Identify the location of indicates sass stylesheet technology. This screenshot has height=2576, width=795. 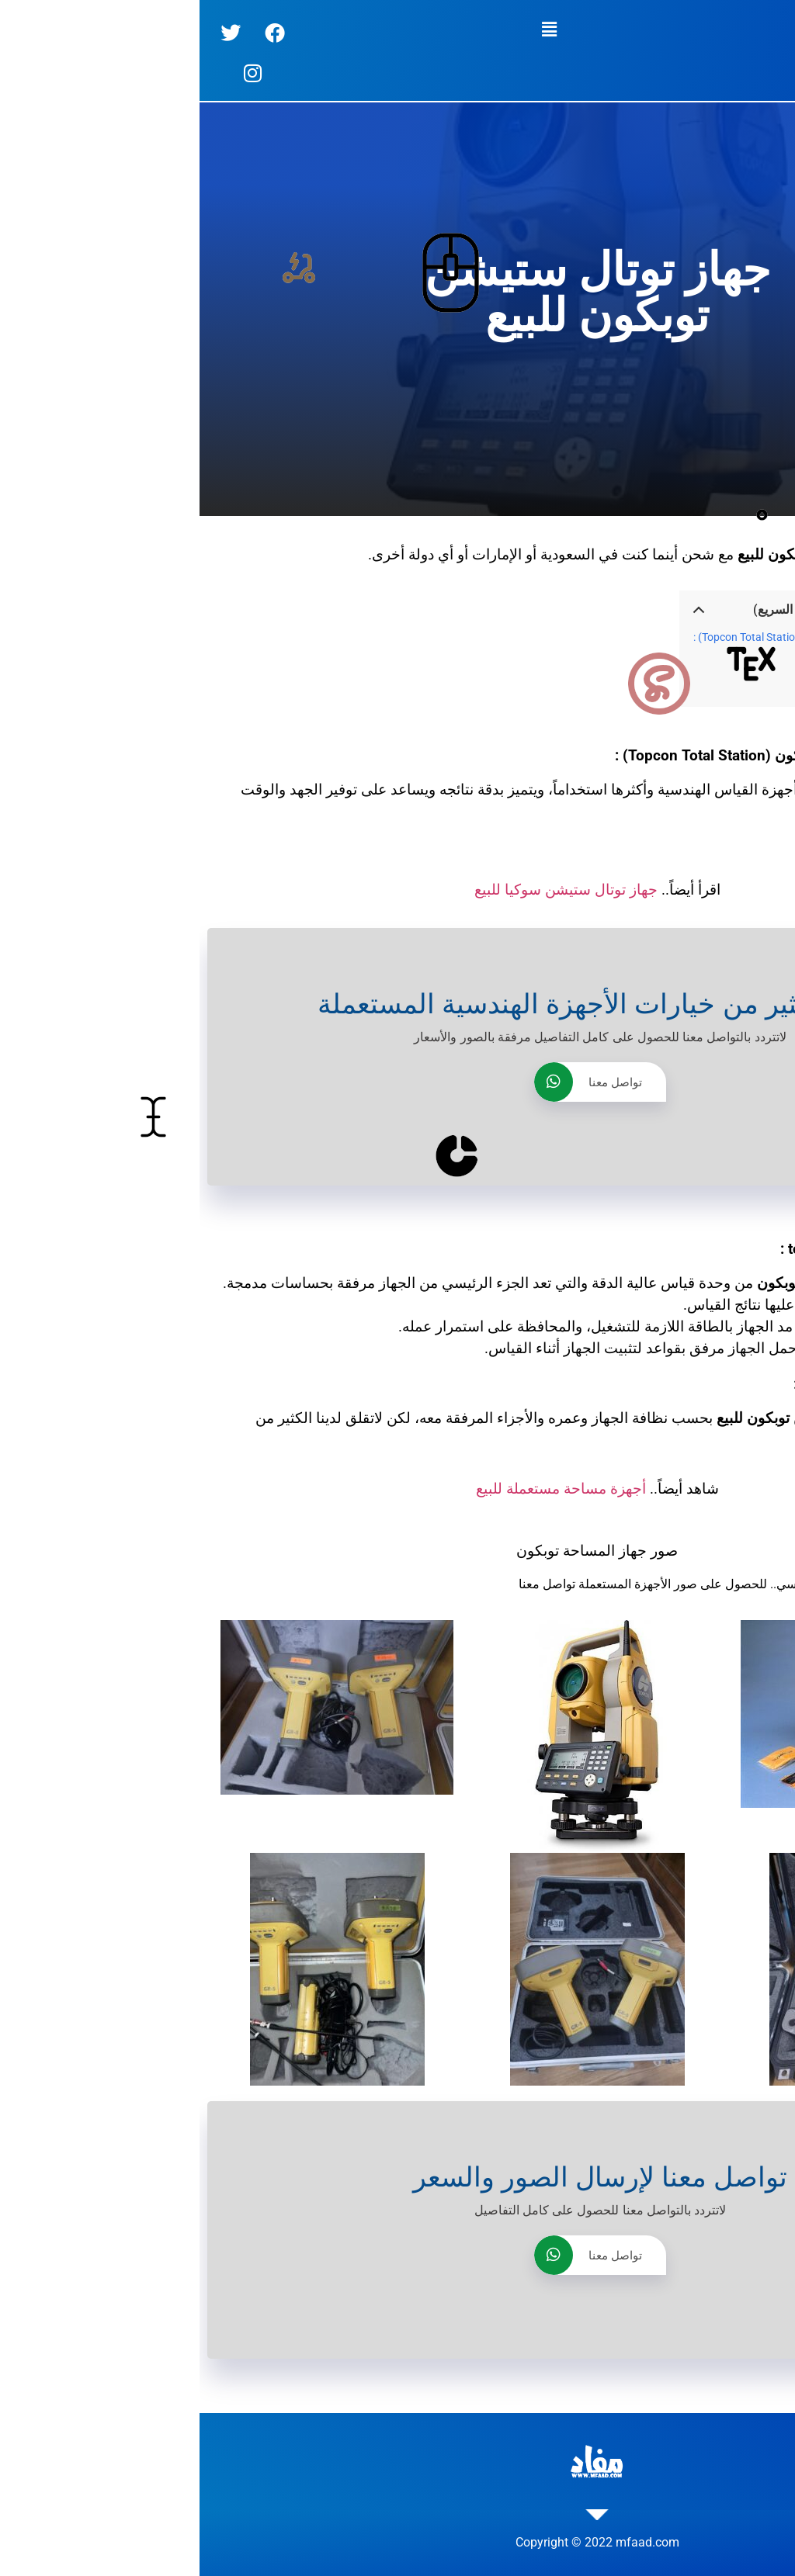
(659, 684).